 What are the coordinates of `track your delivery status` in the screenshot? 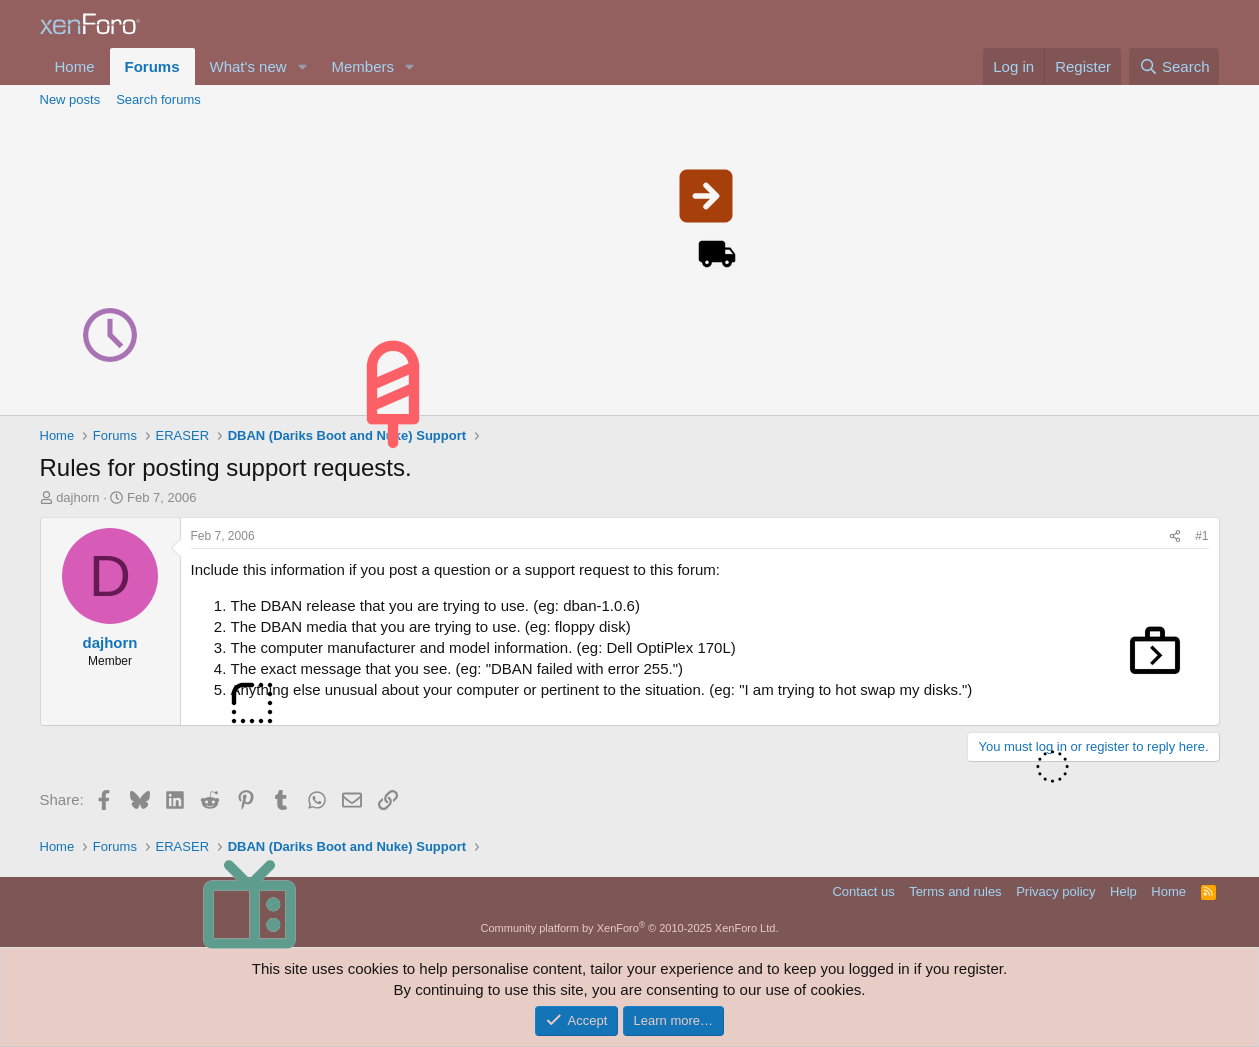 It's located at (717, 254).